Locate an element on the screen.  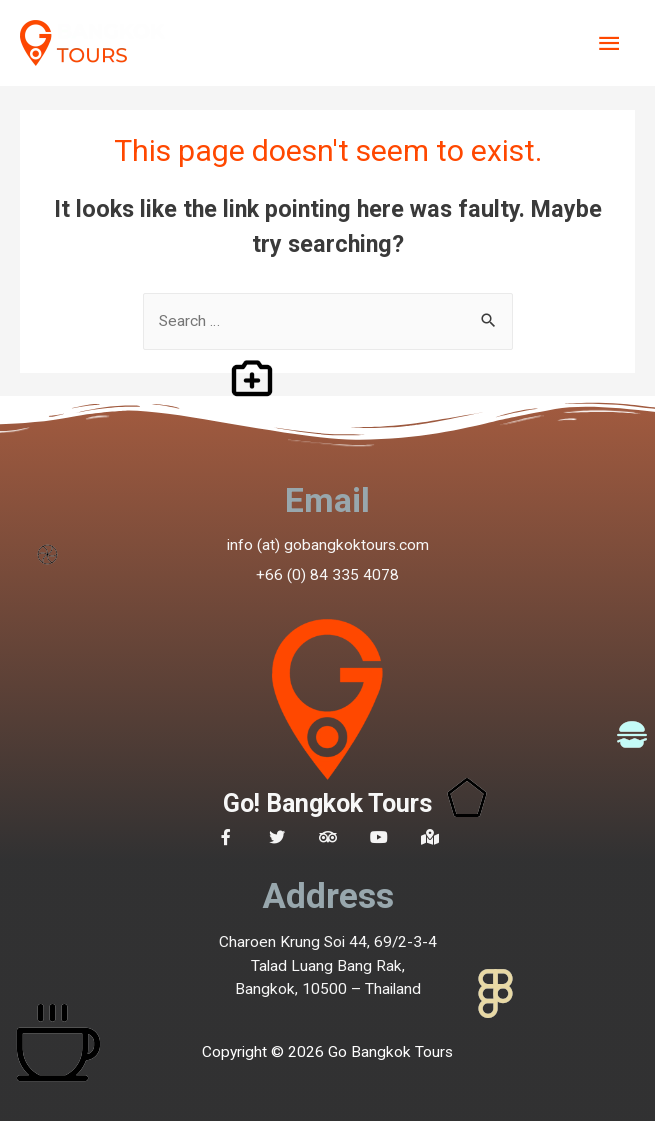
loading content in progress is located at coordinates (47, 554).